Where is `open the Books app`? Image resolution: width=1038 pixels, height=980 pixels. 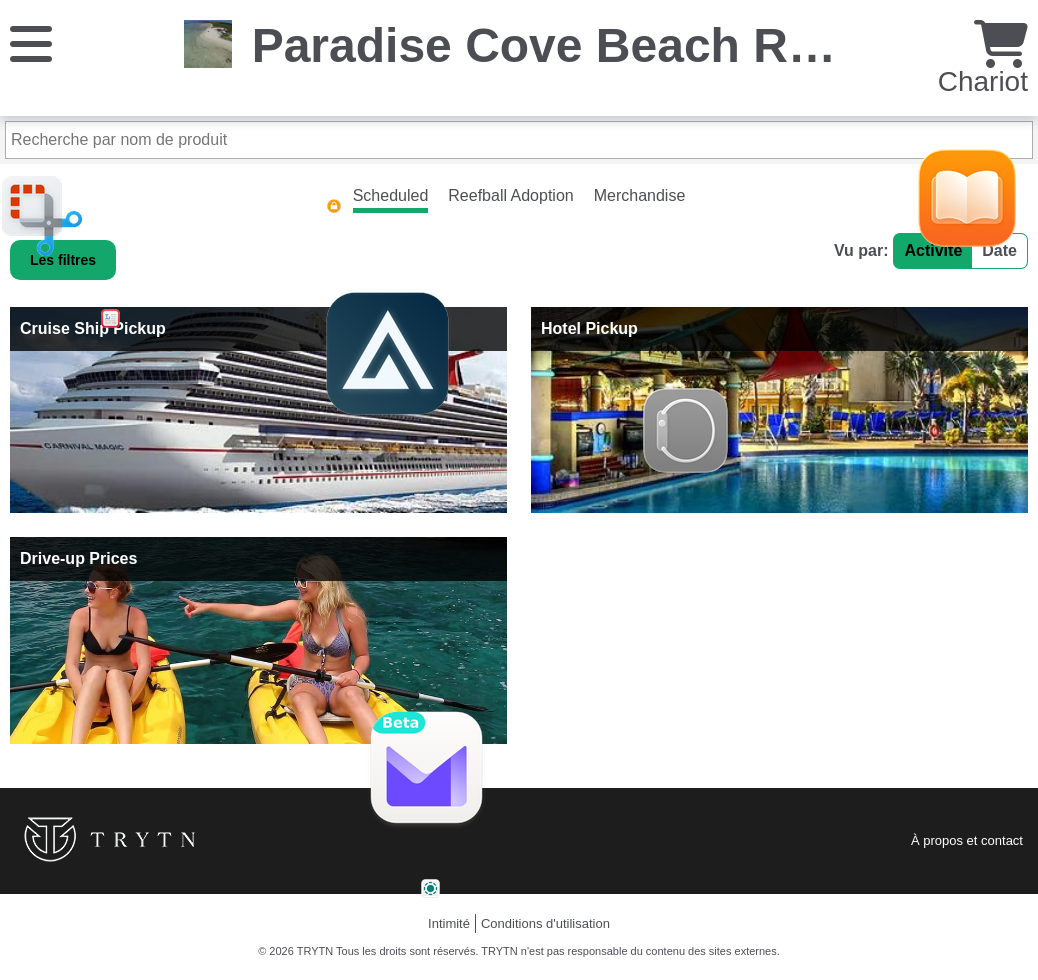
open the Books app is located at coordinates (967, 198).